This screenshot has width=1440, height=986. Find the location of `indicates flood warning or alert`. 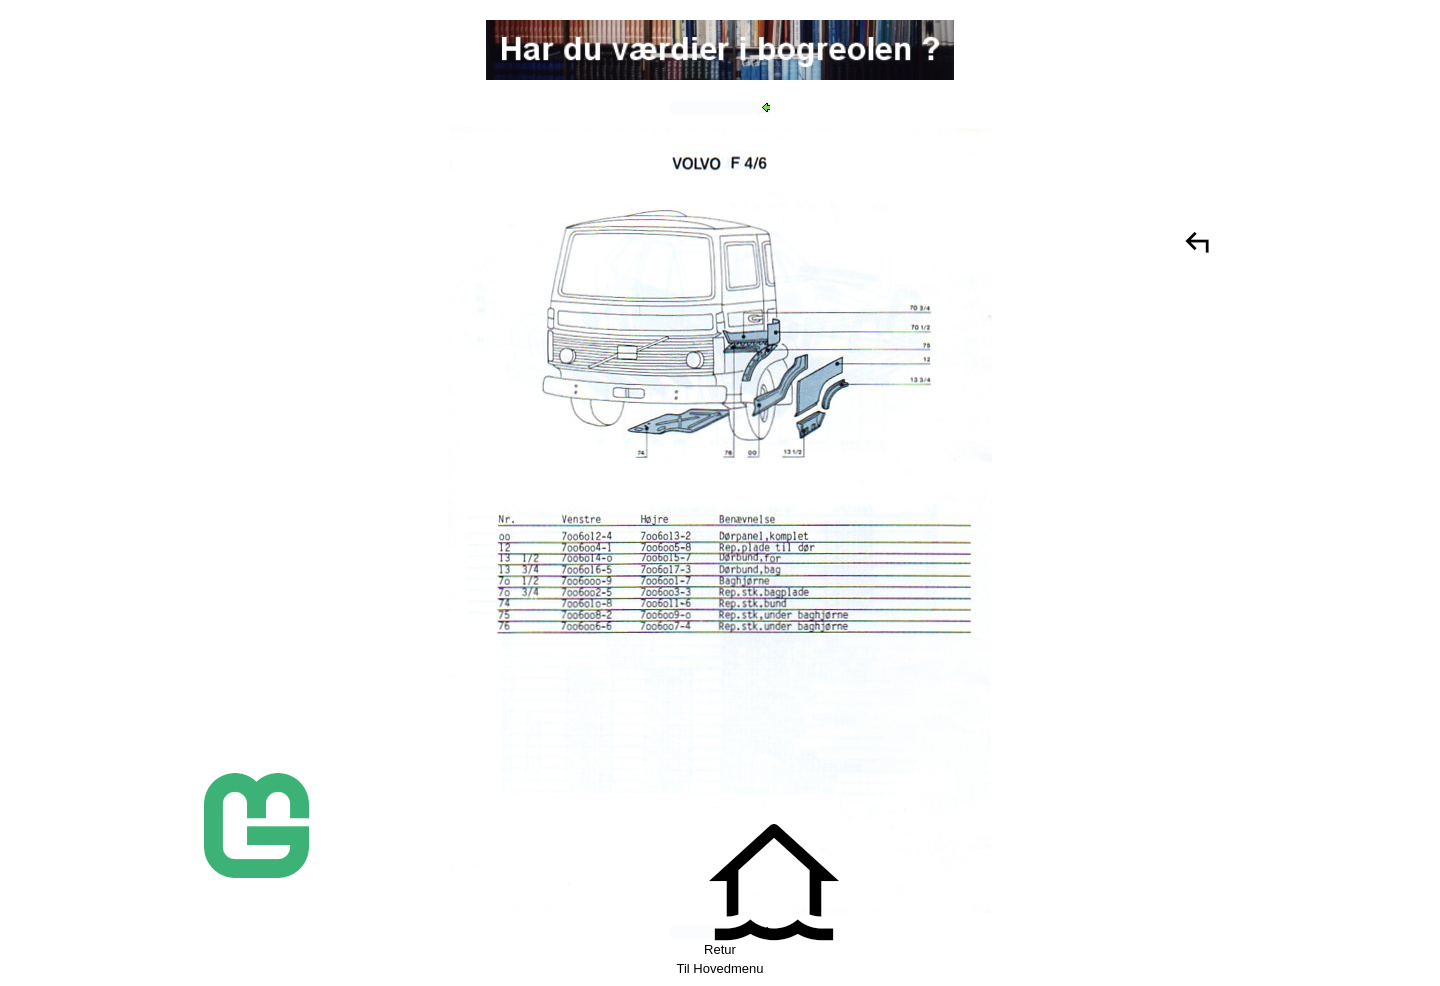

indicates flood warning or alert is located at coordinates (774, 887).